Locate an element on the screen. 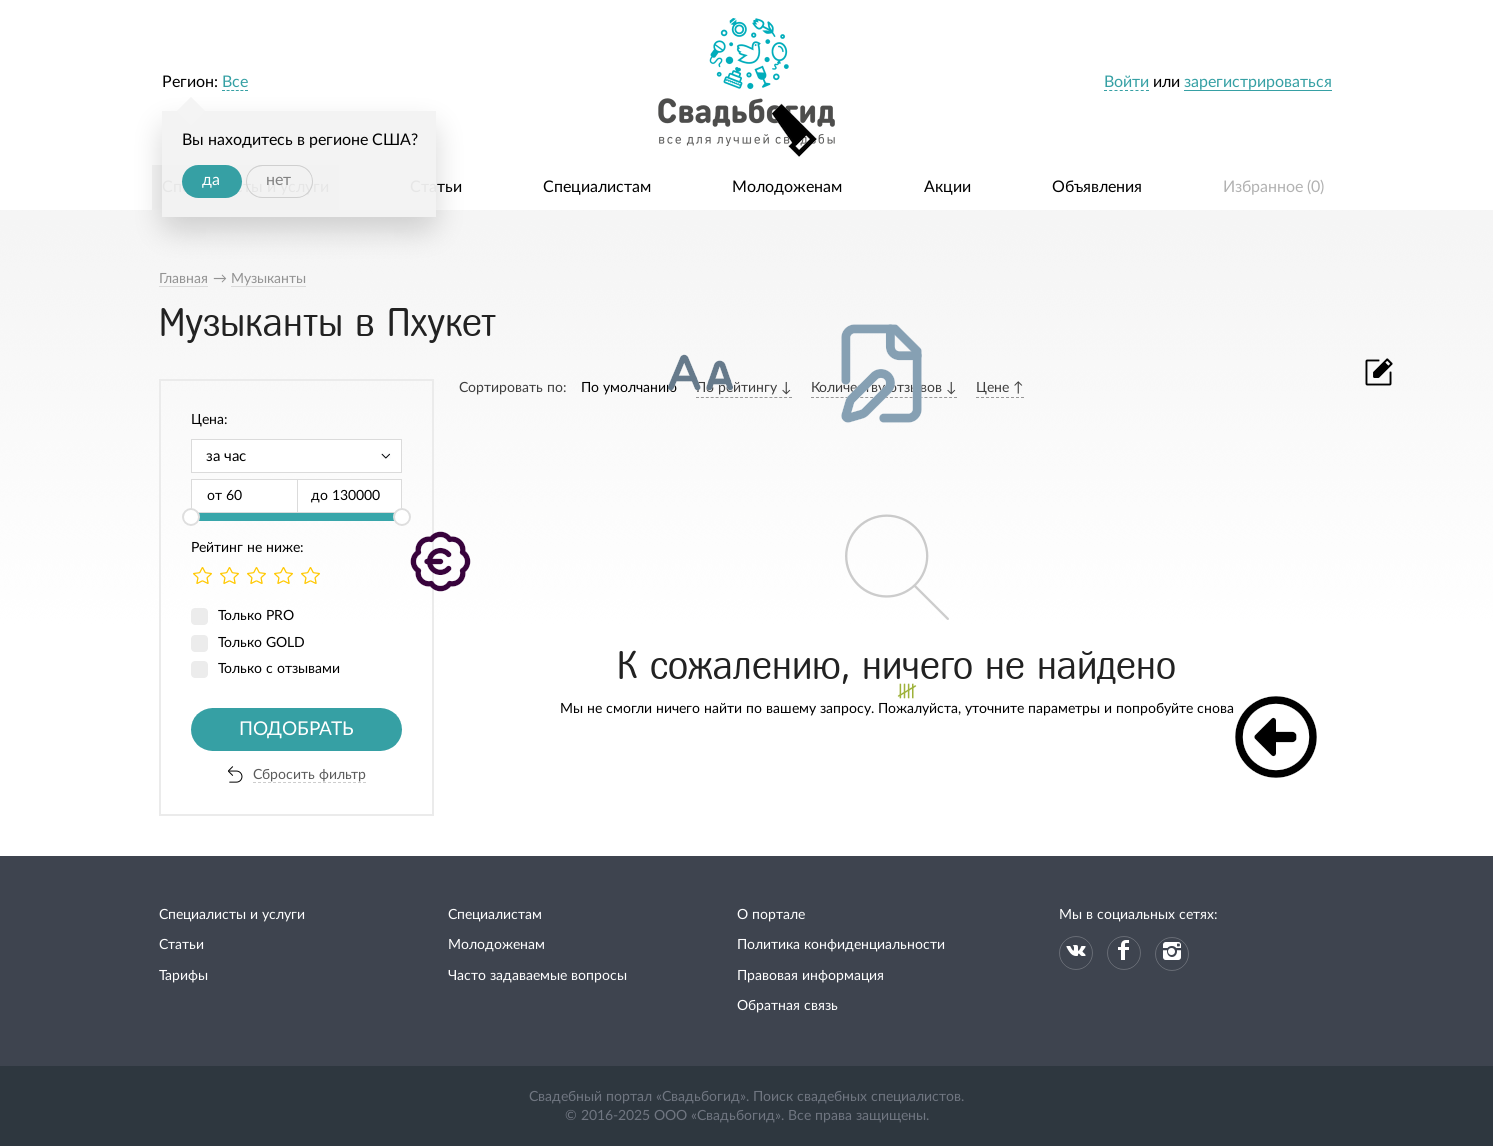 This screenshot has height=1146, width=1493. indicates a count of five items is located at coordinates (907, 691).